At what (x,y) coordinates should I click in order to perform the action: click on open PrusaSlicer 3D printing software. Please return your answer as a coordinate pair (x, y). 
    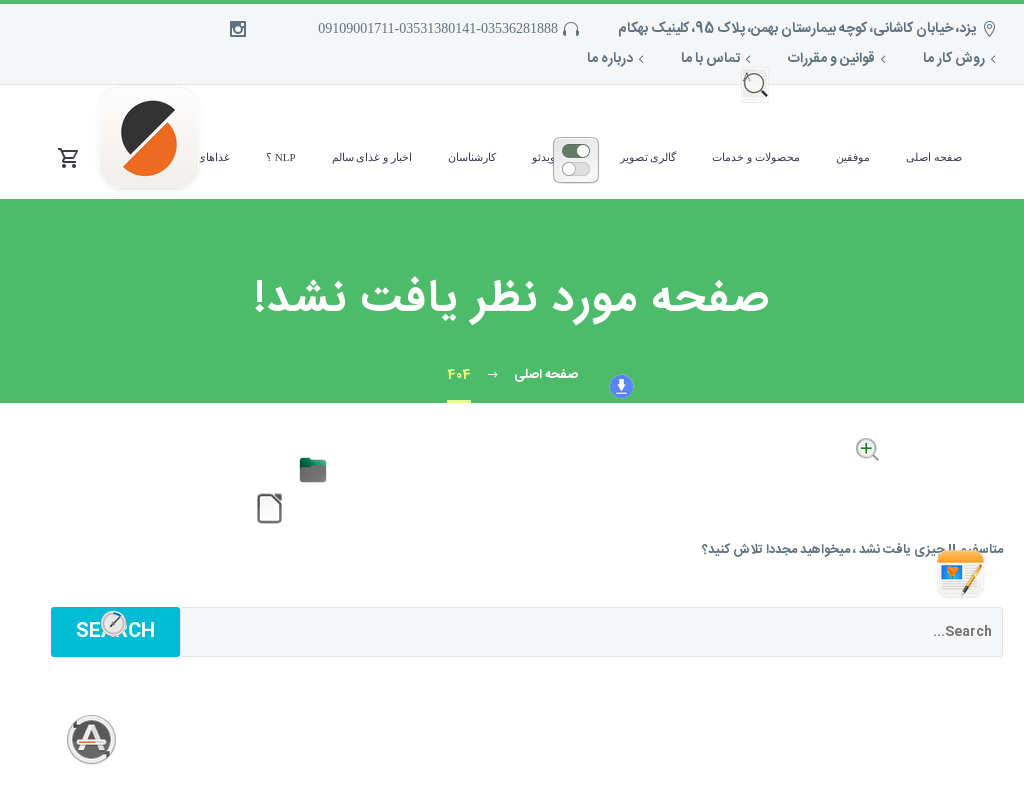
    Looking at the image, I should click on (149, 138).